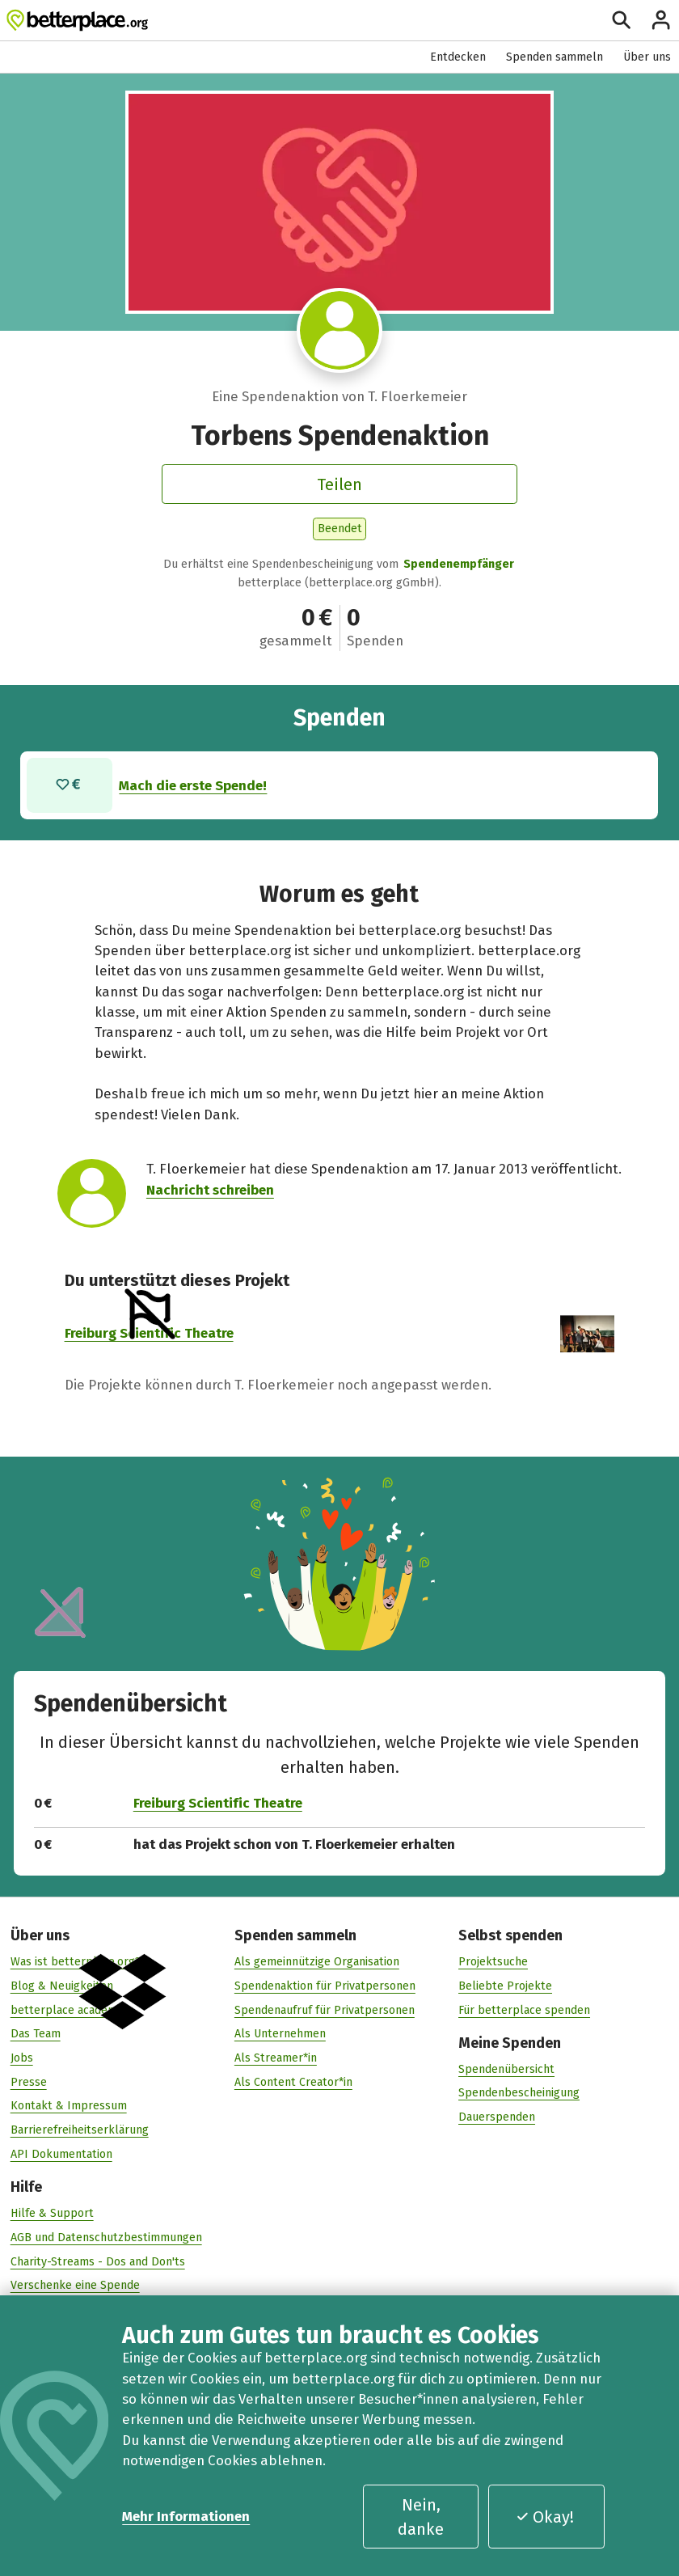  Describe the element at coordinates (122, 1991) in the screenshot. I see `open Dropbox cloud storage` at that location.